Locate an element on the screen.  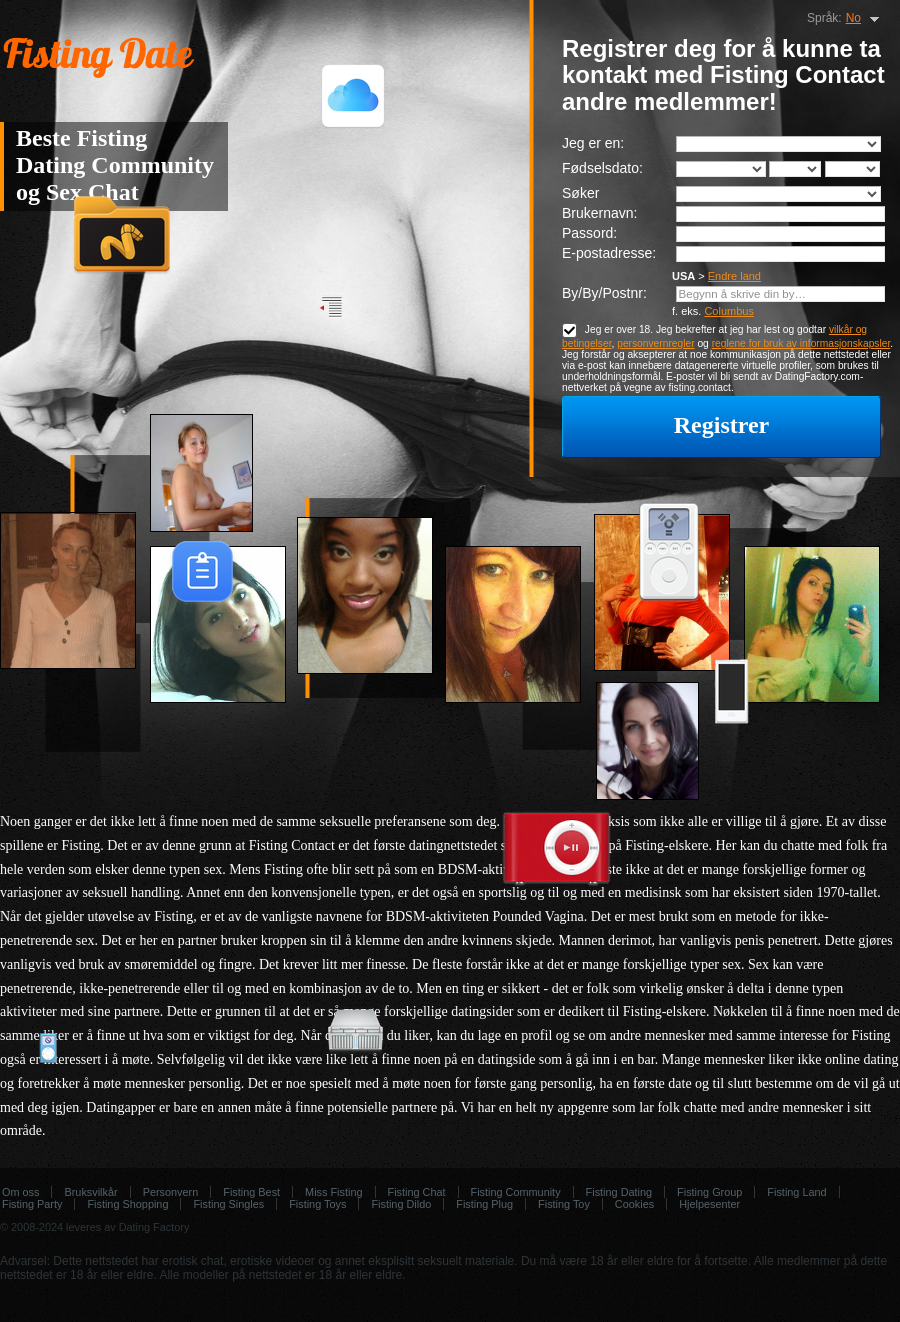
iPod shuffle device indicator is located at coordinates (556, 828).